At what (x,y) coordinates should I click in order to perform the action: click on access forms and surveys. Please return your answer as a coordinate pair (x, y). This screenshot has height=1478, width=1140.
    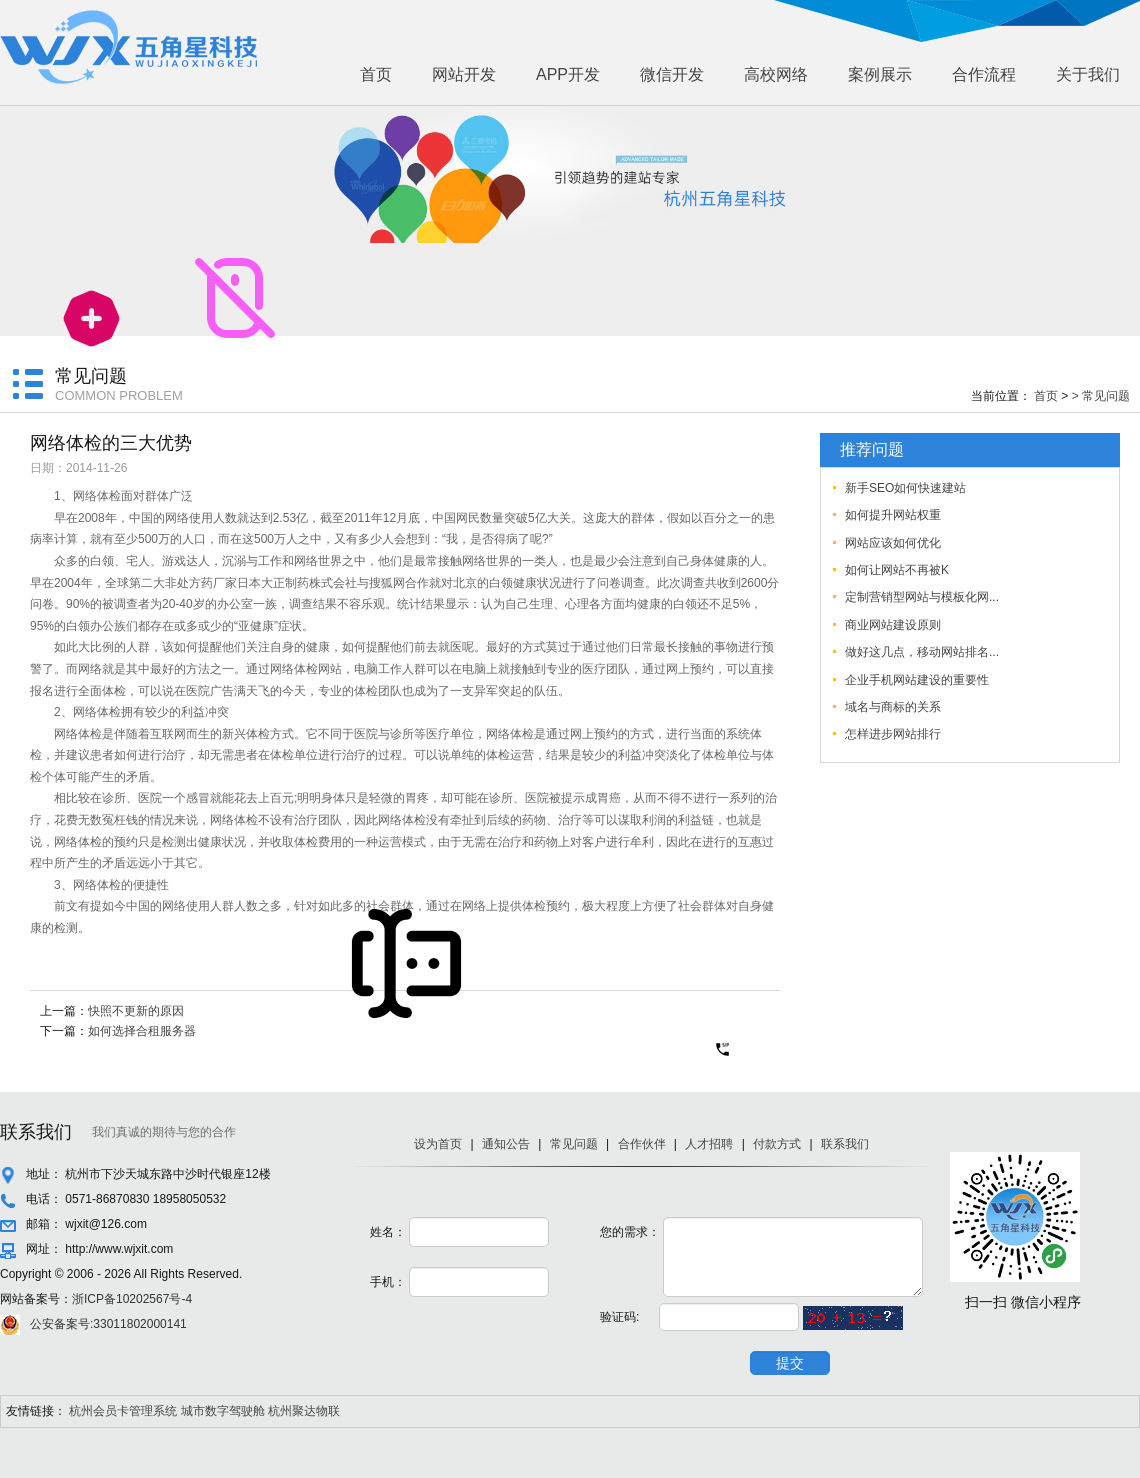
    Looking at the image, I should click on (406, 963).